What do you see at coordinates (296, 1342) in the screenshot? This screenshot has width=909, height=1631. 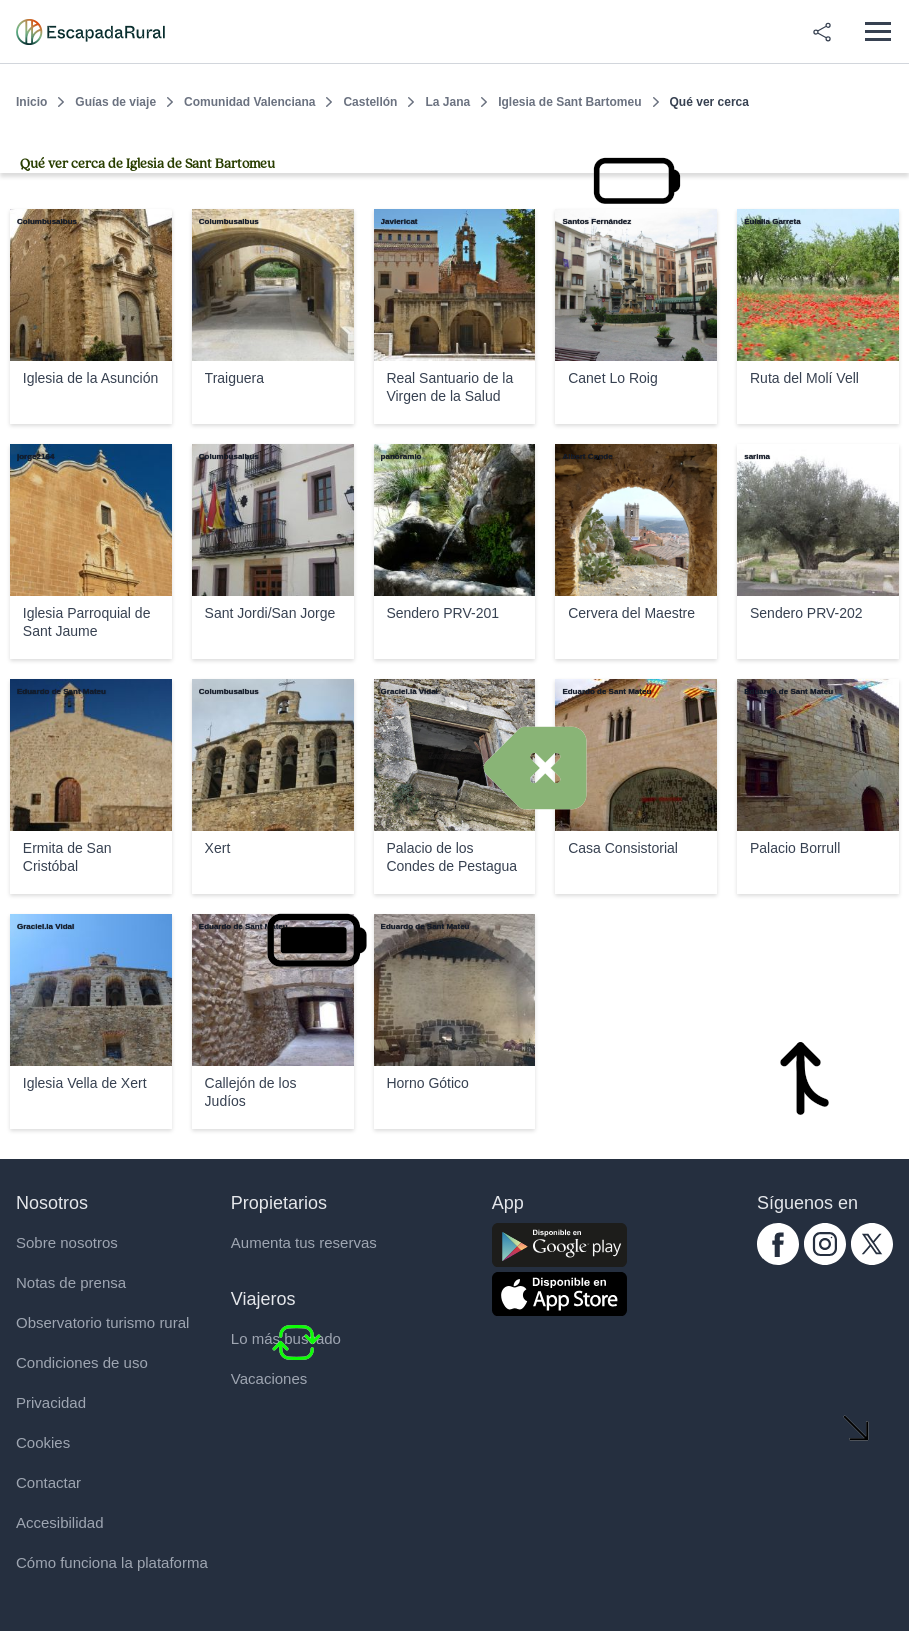 I see `refresh or reload content` at bounding box center [296, 1342].